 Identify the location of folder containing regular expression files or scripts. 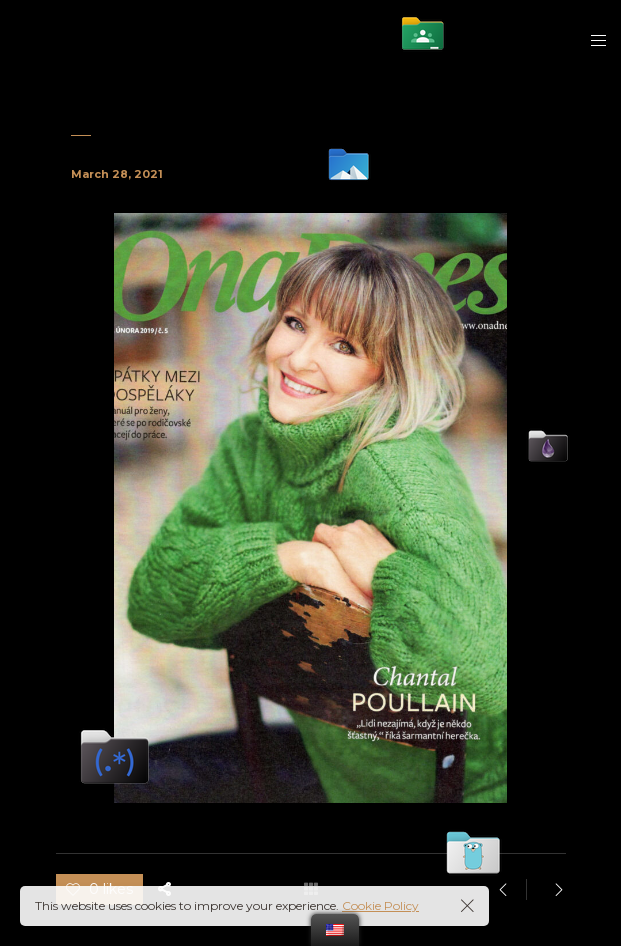
(114, 758).